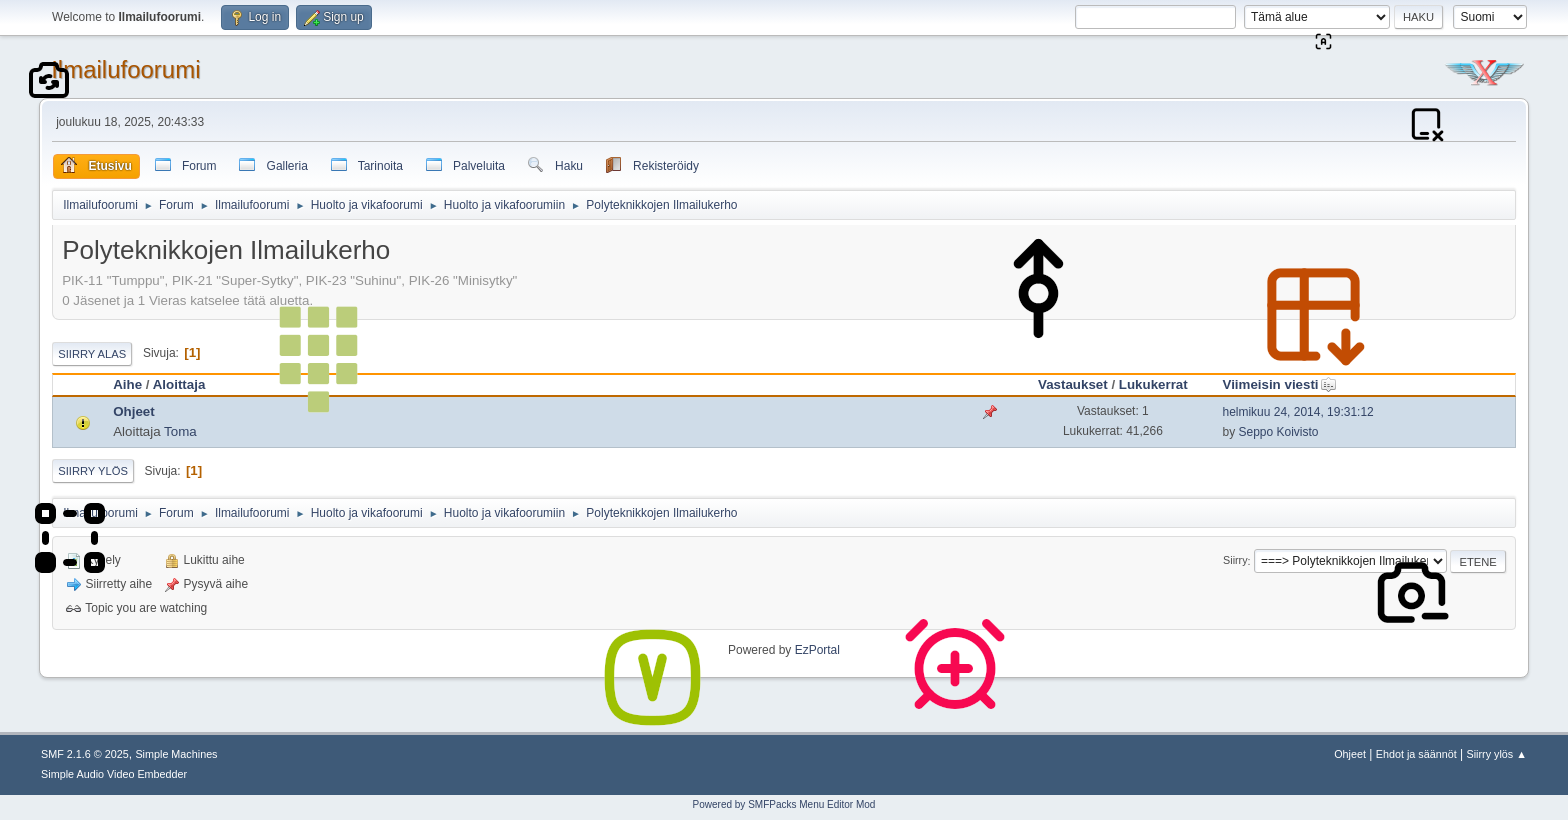 Image resolution: width=1568 pixels, height=820 pixels. What do you see at coordinates (652, 677) in the screenshot?
I see `indicates a "v" label or category tag` at bounding box center [652, 677].